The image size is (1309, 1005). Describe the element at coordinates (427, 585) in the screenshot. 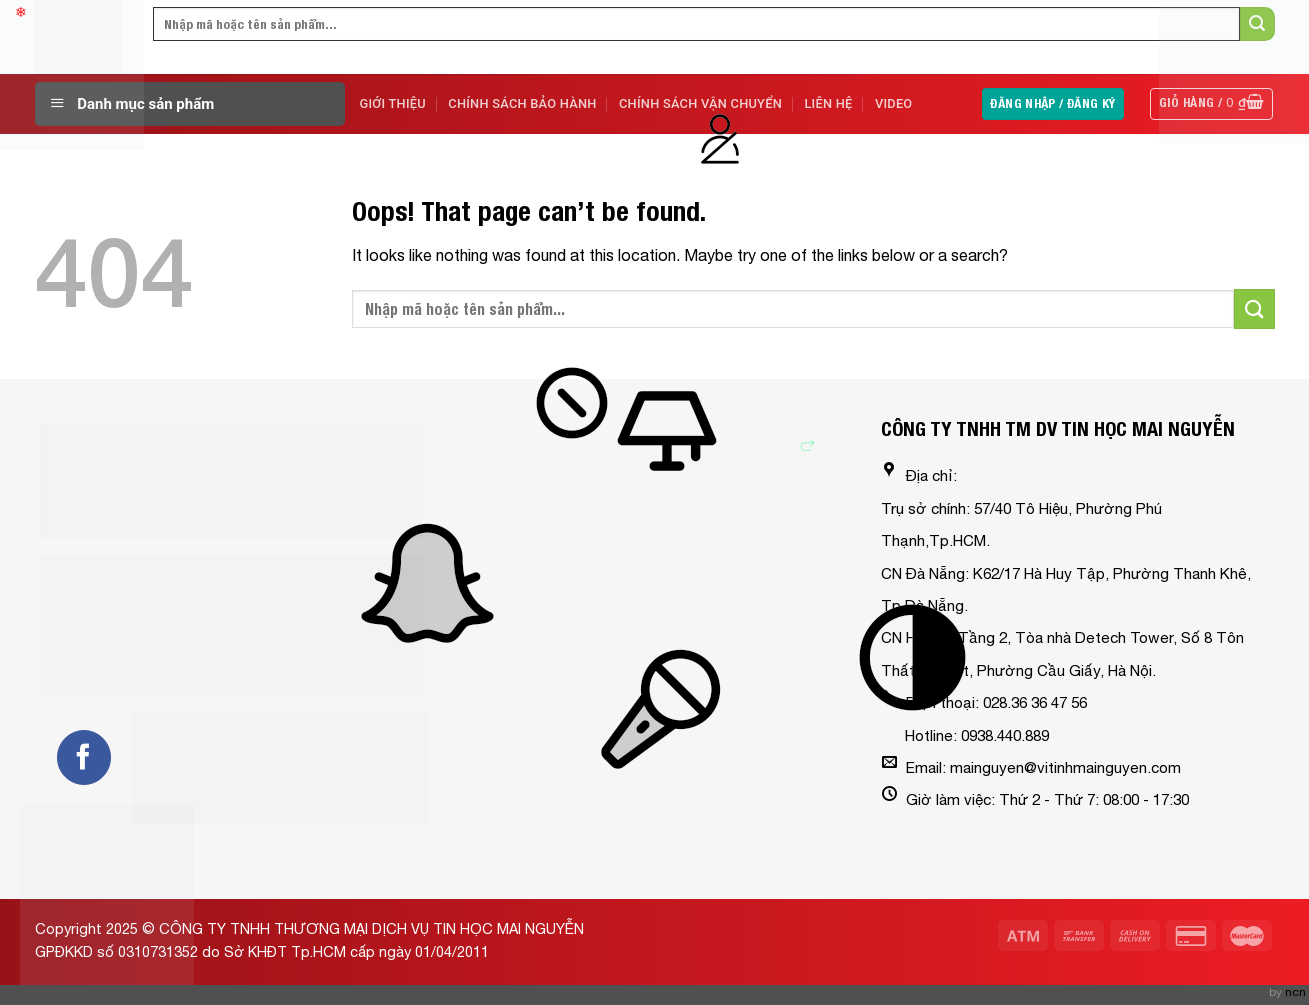

I see `open snapchat app` at that location.